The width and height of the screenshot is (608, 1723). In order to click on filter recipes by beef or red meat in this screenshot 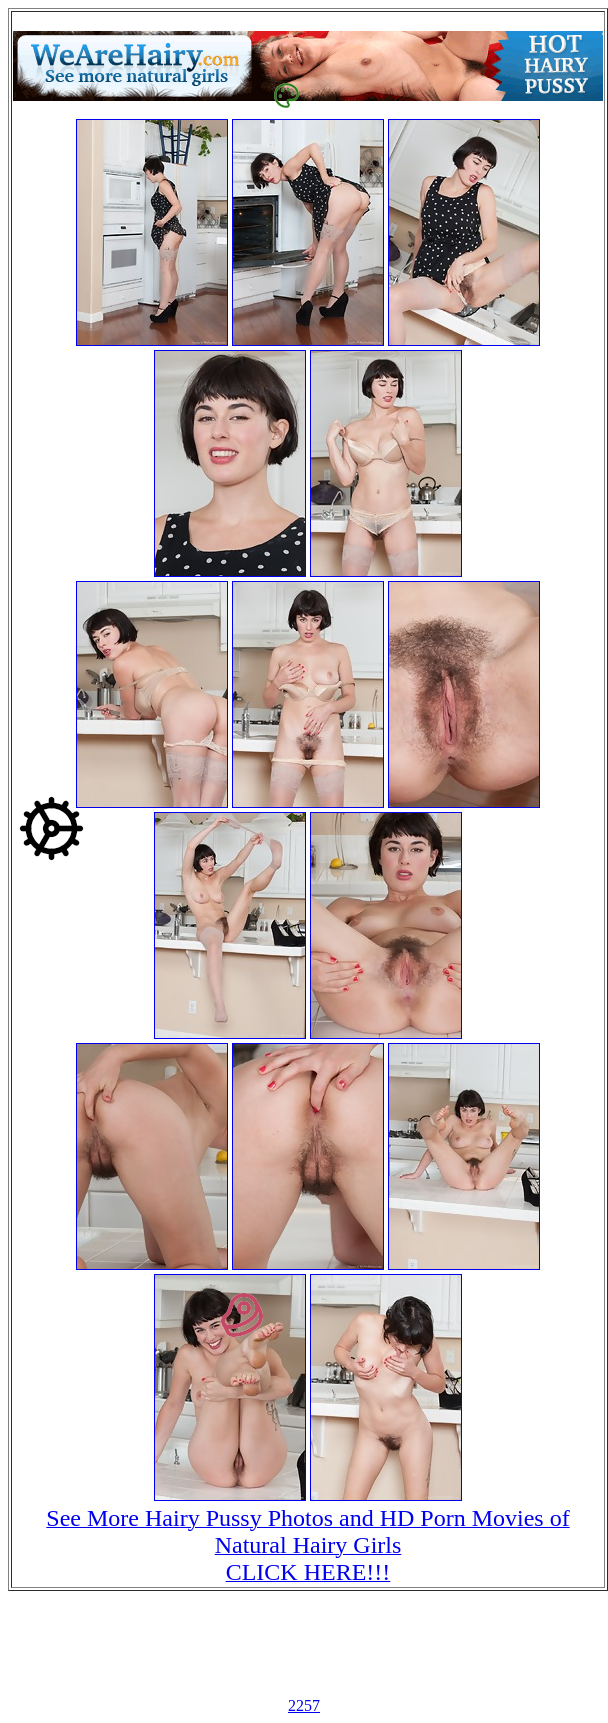, I will do `click(243, 1315)`.